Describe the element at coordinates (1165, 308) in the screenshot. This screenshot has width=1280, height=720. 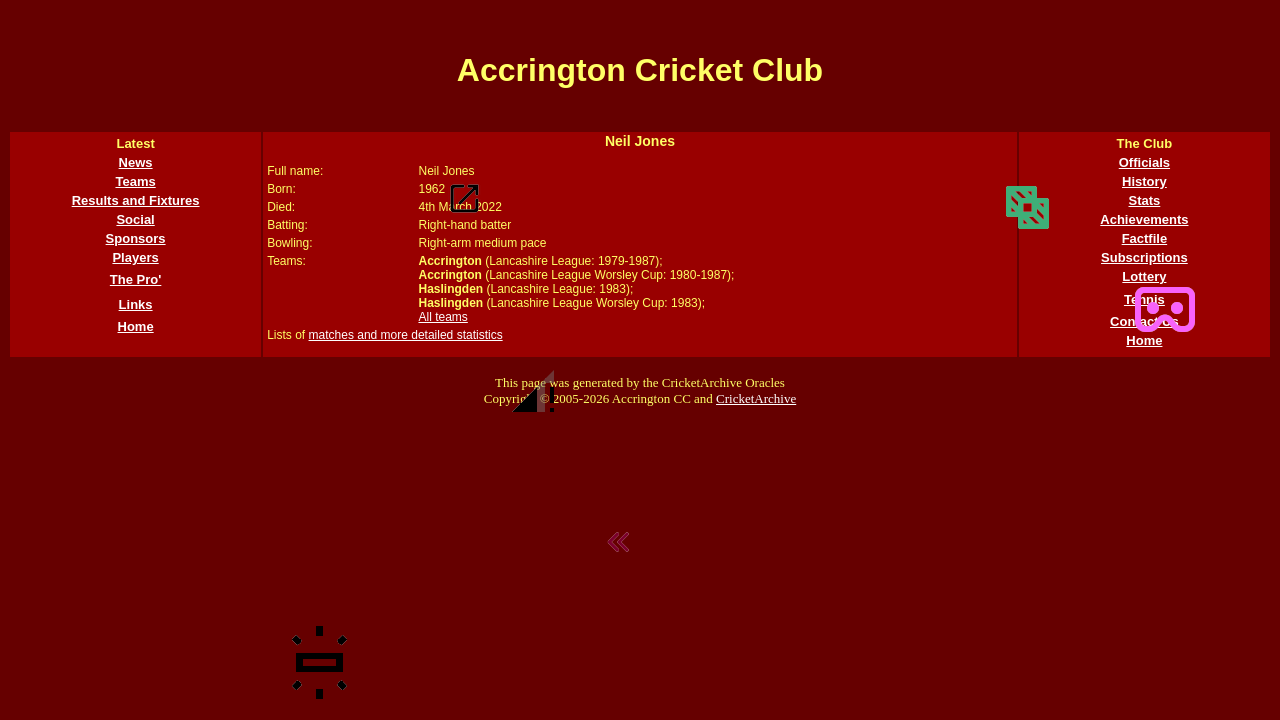
I see `access virtual reality or VR mode` at that location.